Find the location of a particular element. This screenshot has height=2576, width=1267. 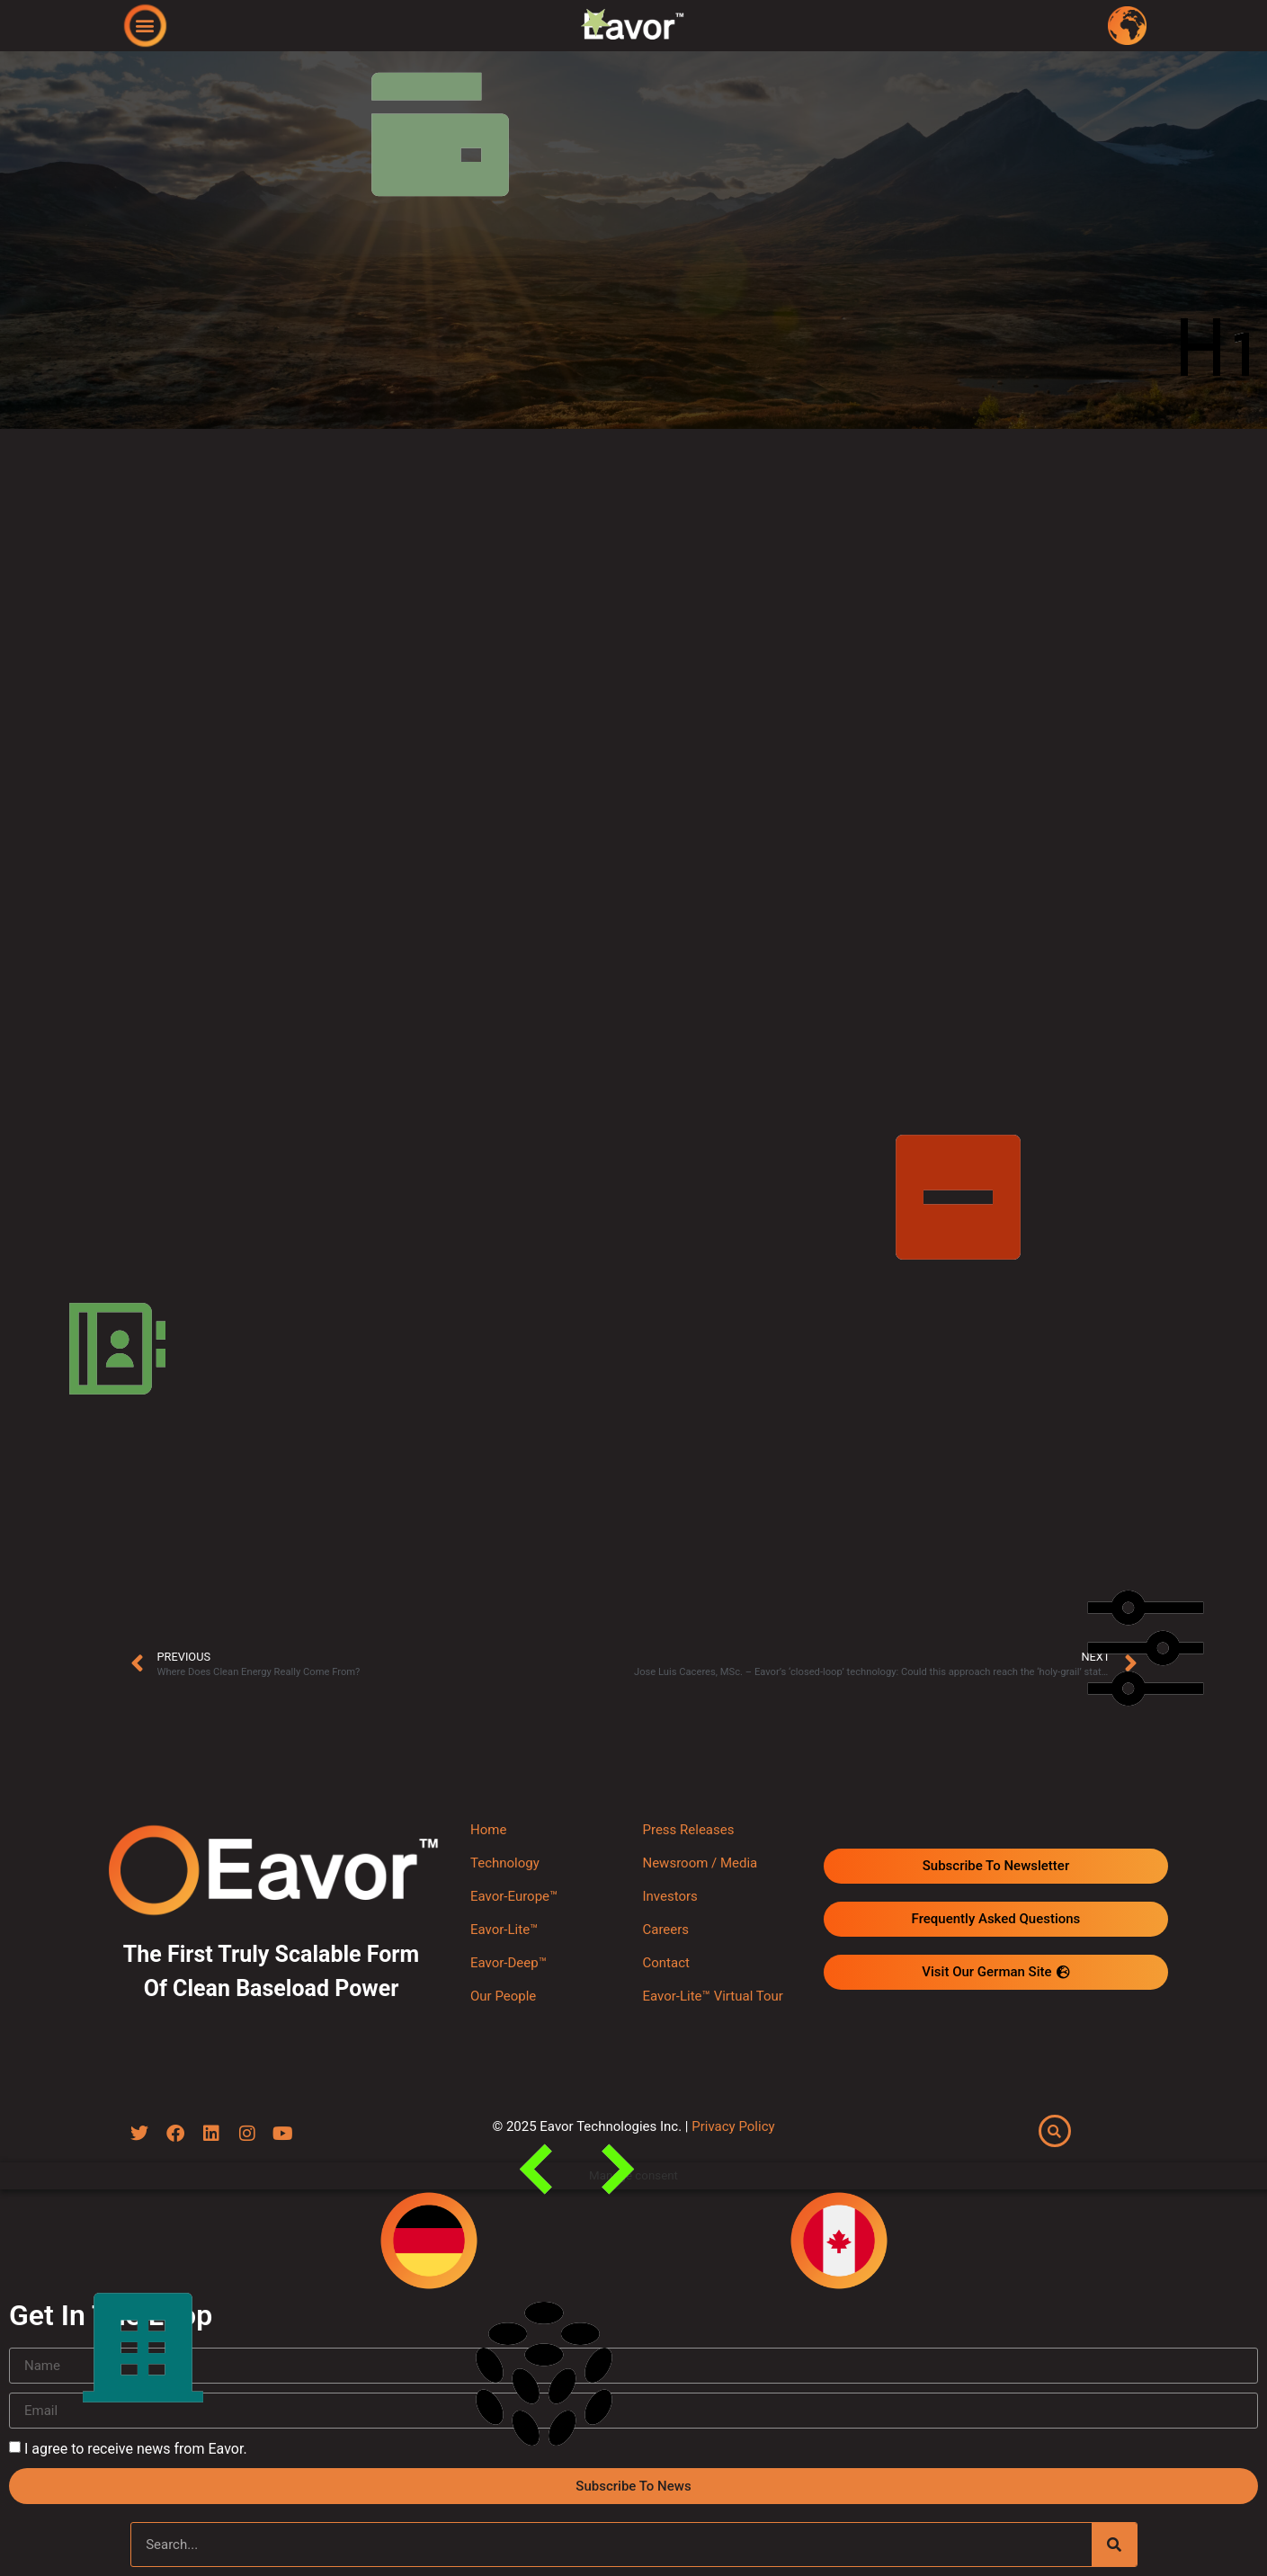

toggle code view mode in editor is located at coordinates (576, 2169).